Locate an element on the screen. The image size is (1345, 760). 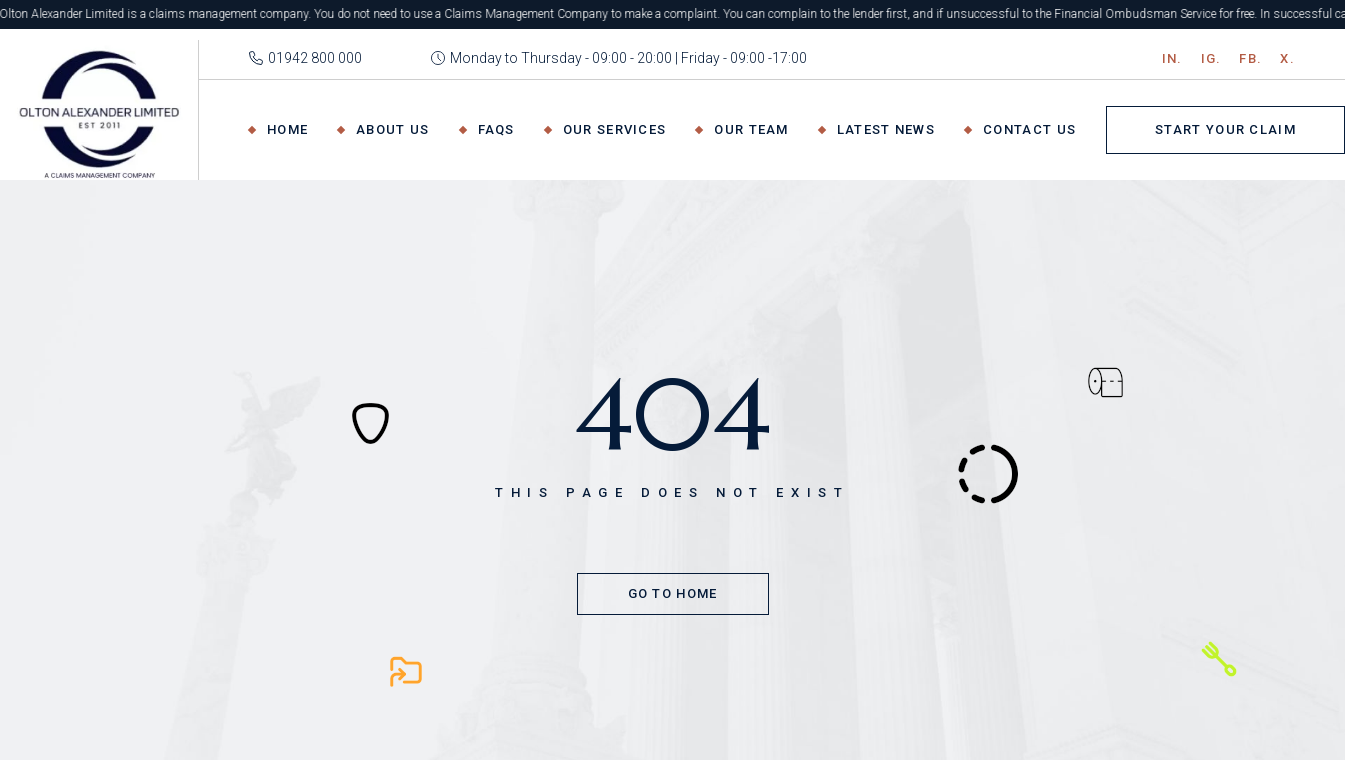
access music or guitar-related features is located at coordinates (370, 423).